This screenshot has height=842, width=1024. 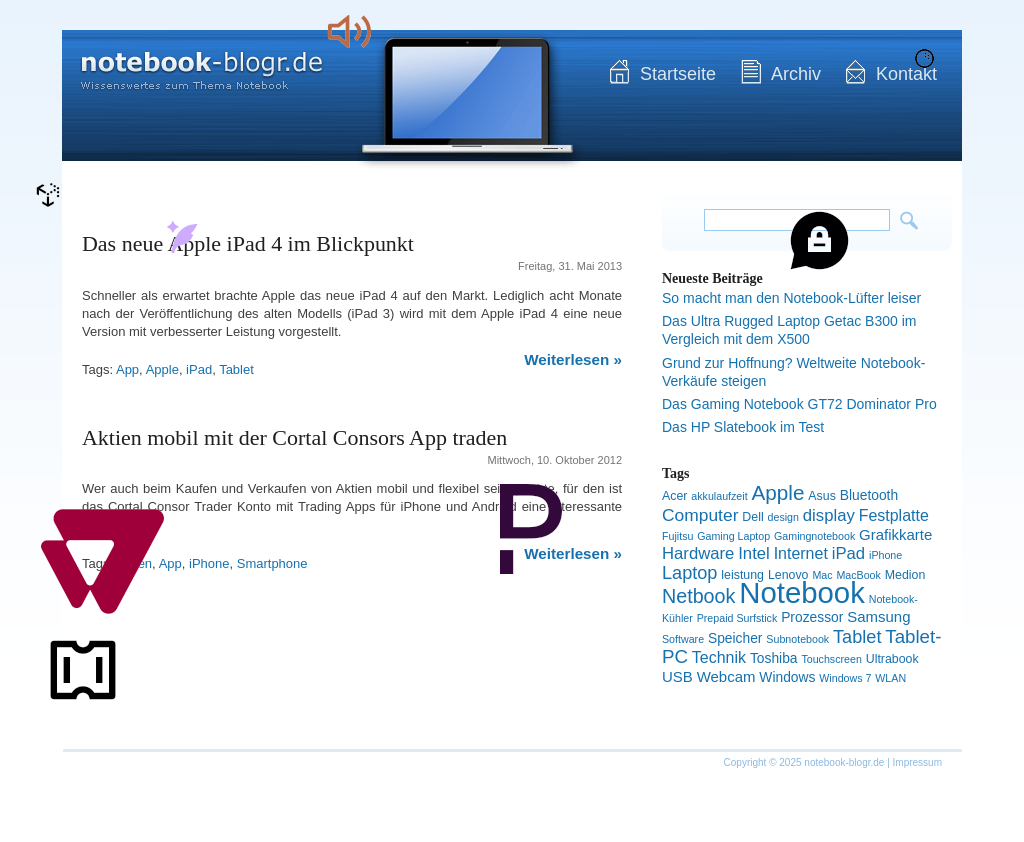 I want to click on access bowling game or sports app, so click(x=924, y=58).